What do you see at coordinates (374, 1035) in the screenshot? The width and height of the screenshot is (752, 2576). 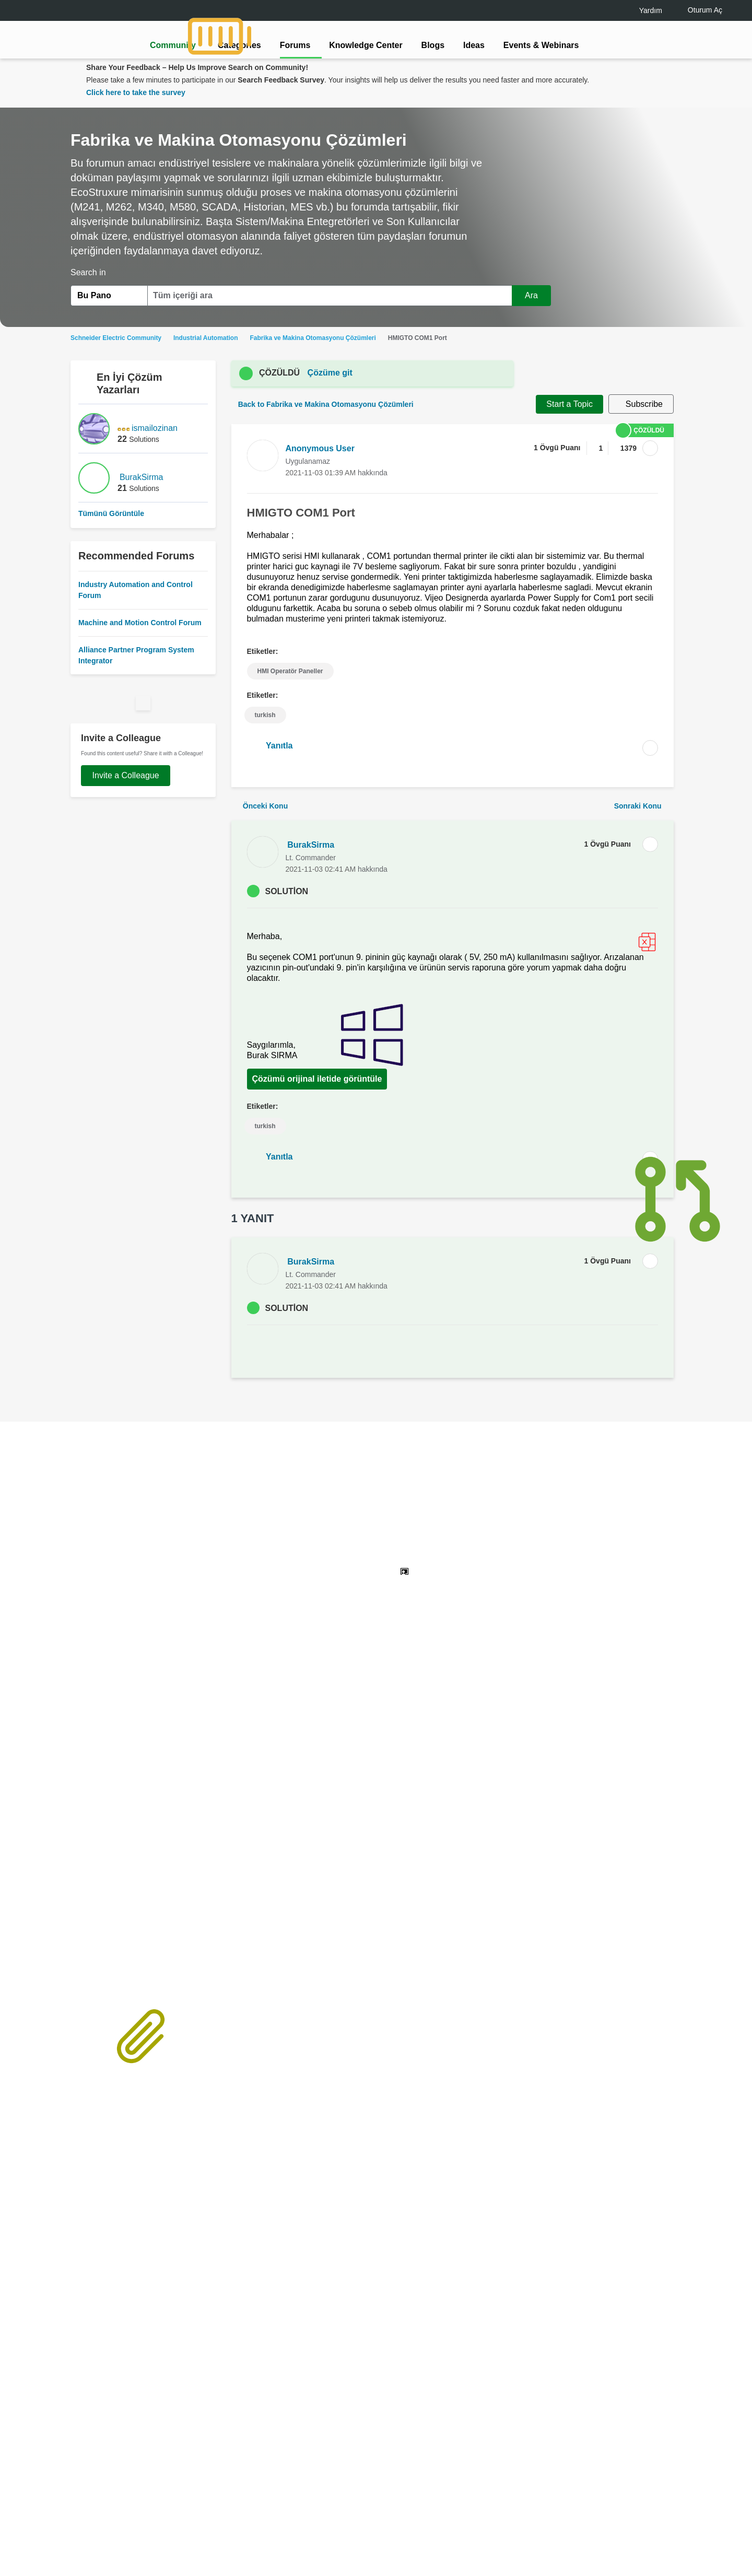 I see `open the Windows start menu` at bounding box center [374, 1035].